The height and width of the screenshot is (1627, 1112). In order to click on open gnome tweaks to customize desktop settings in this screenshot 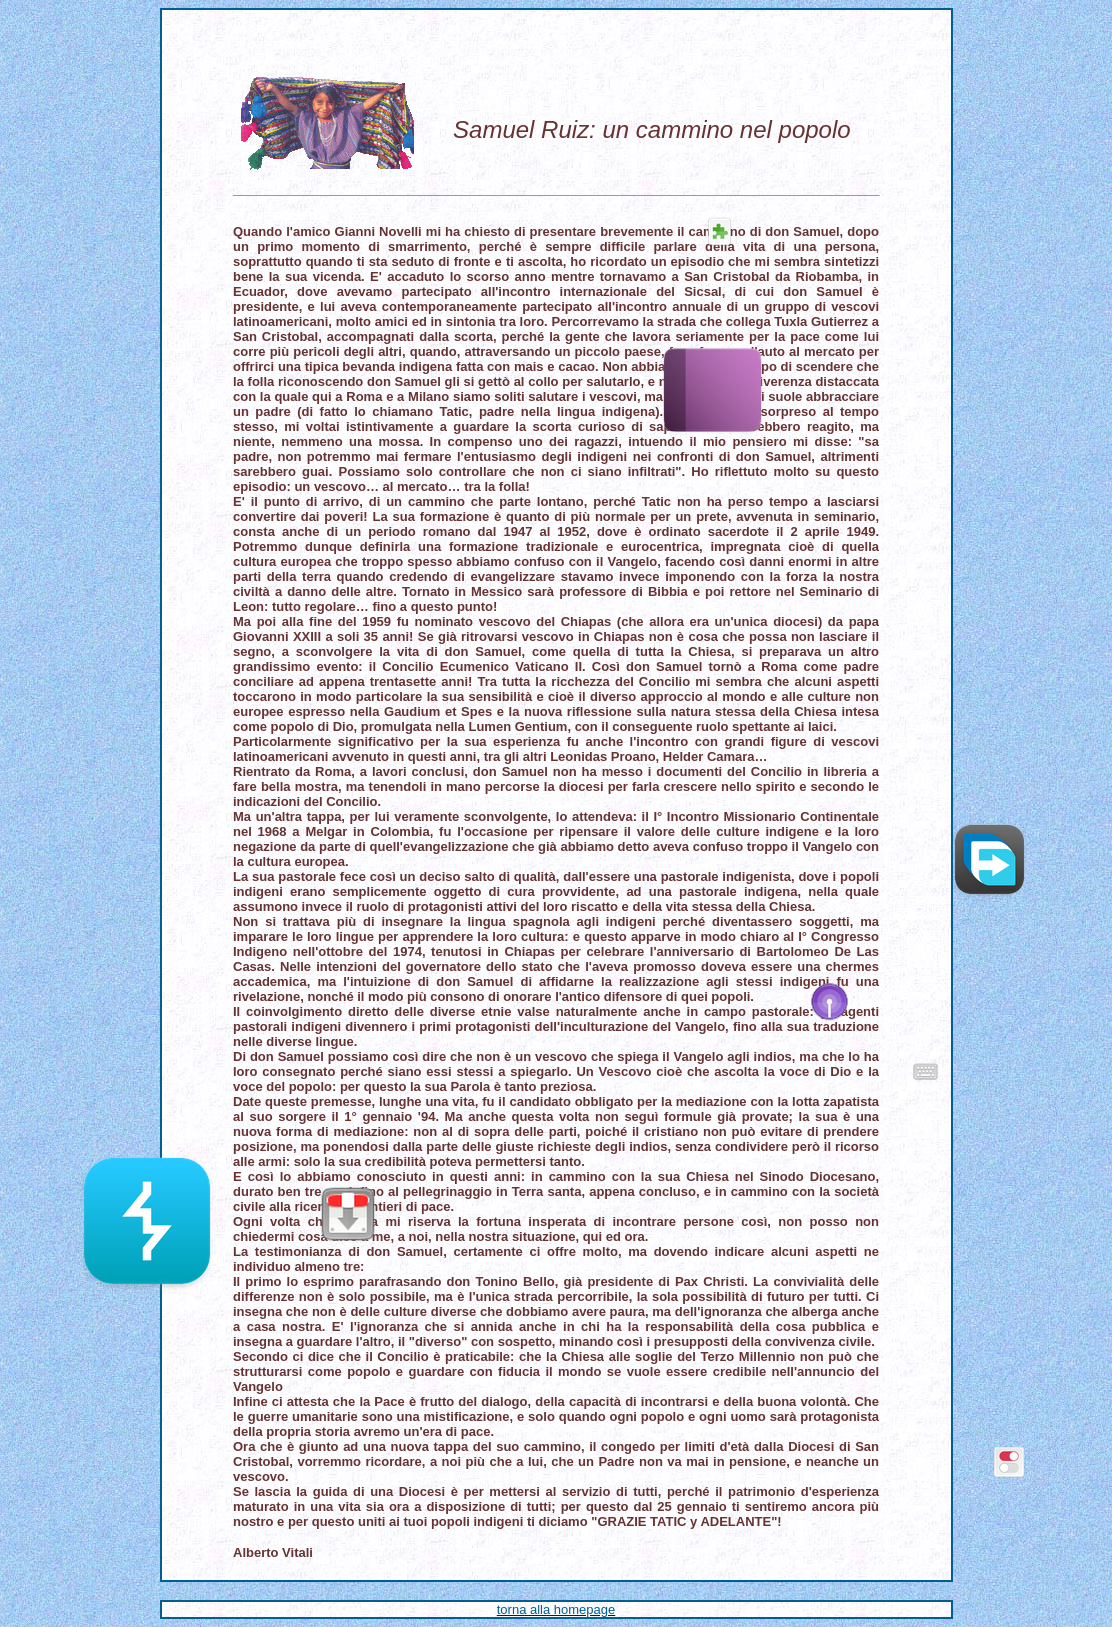, I will do `click(1009, 1462)`.